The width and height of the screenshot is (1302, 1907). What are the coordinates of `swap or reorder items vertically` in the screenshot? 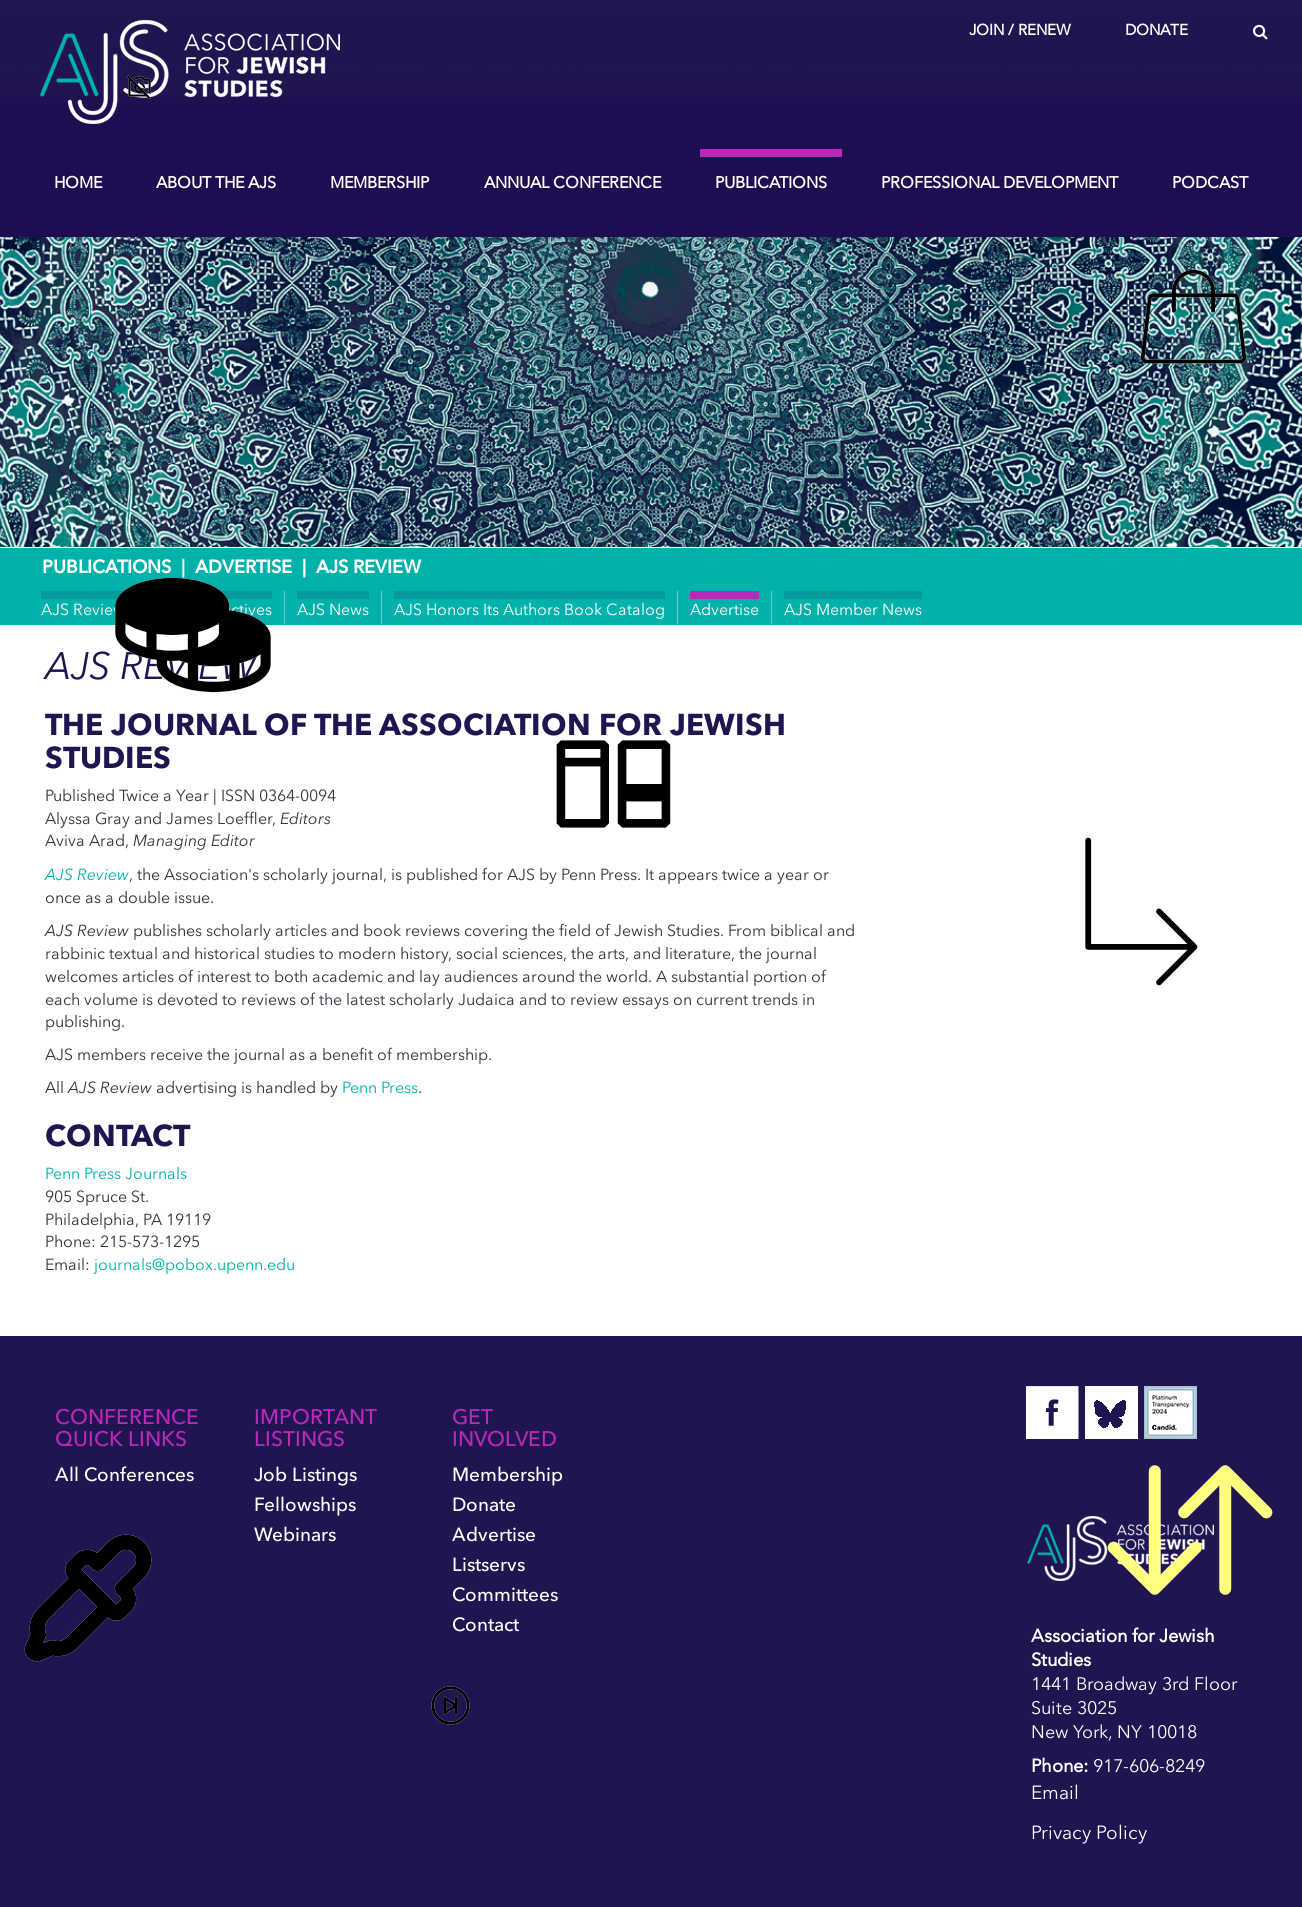 It's located at (1190, 1530).